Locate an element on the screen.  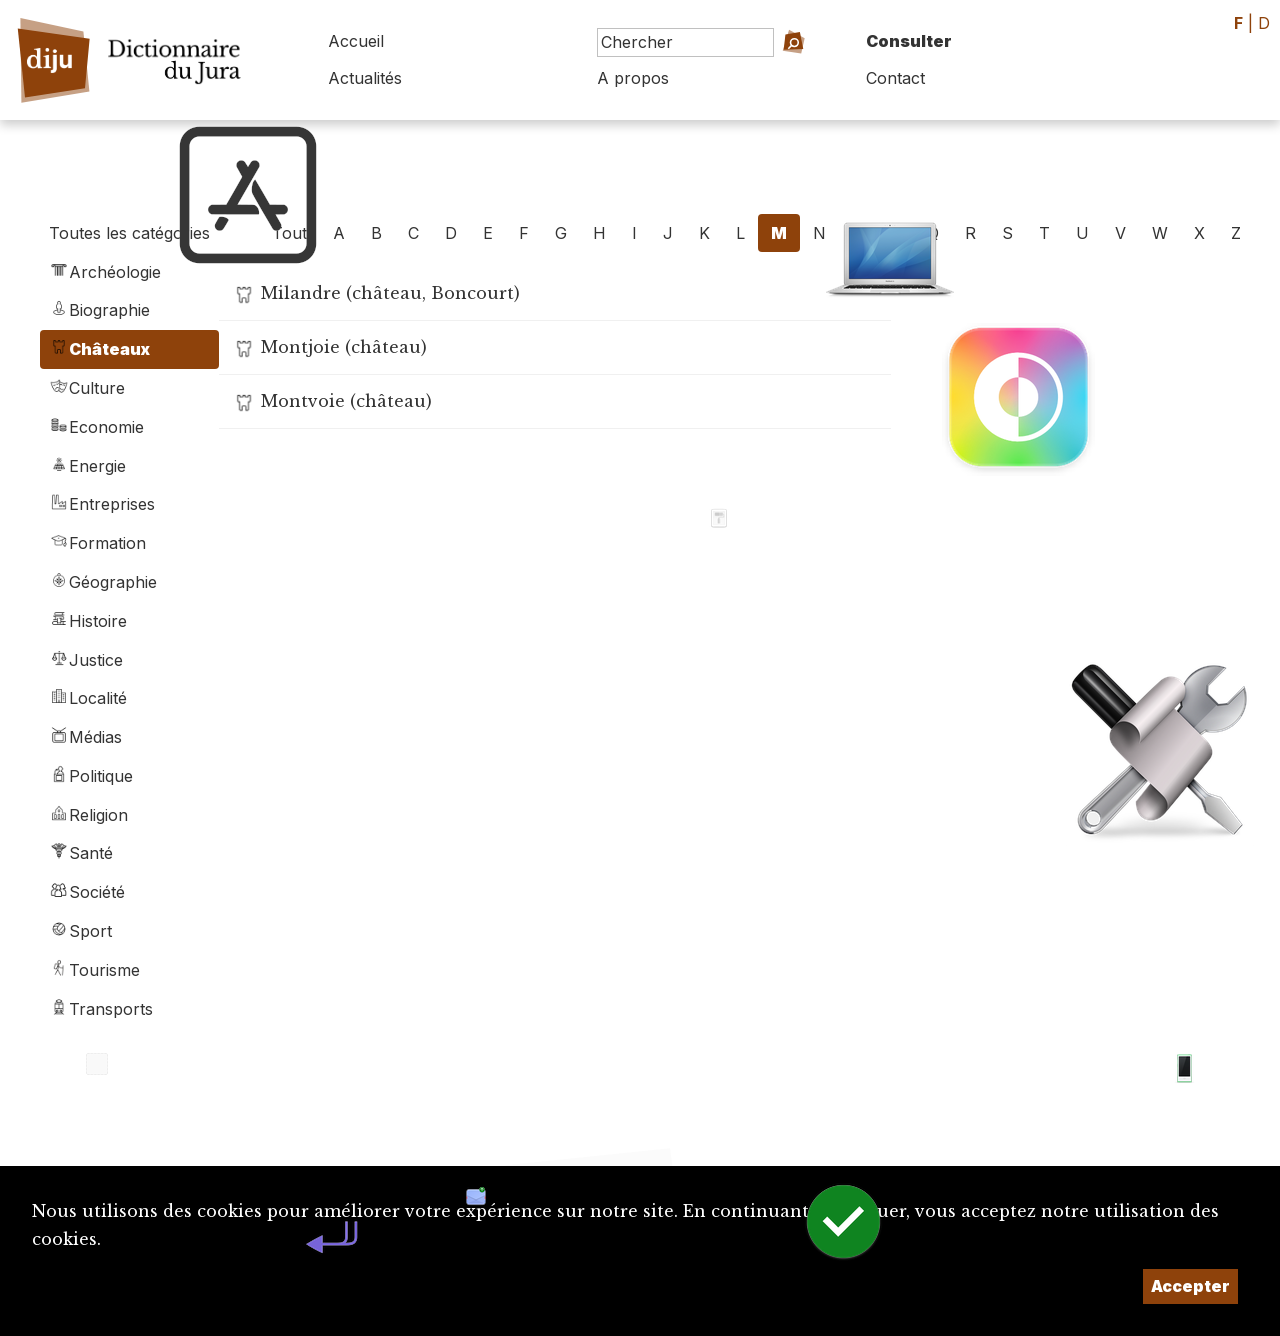
indicates email was successfully sent is located at coordinates (476, 1197).